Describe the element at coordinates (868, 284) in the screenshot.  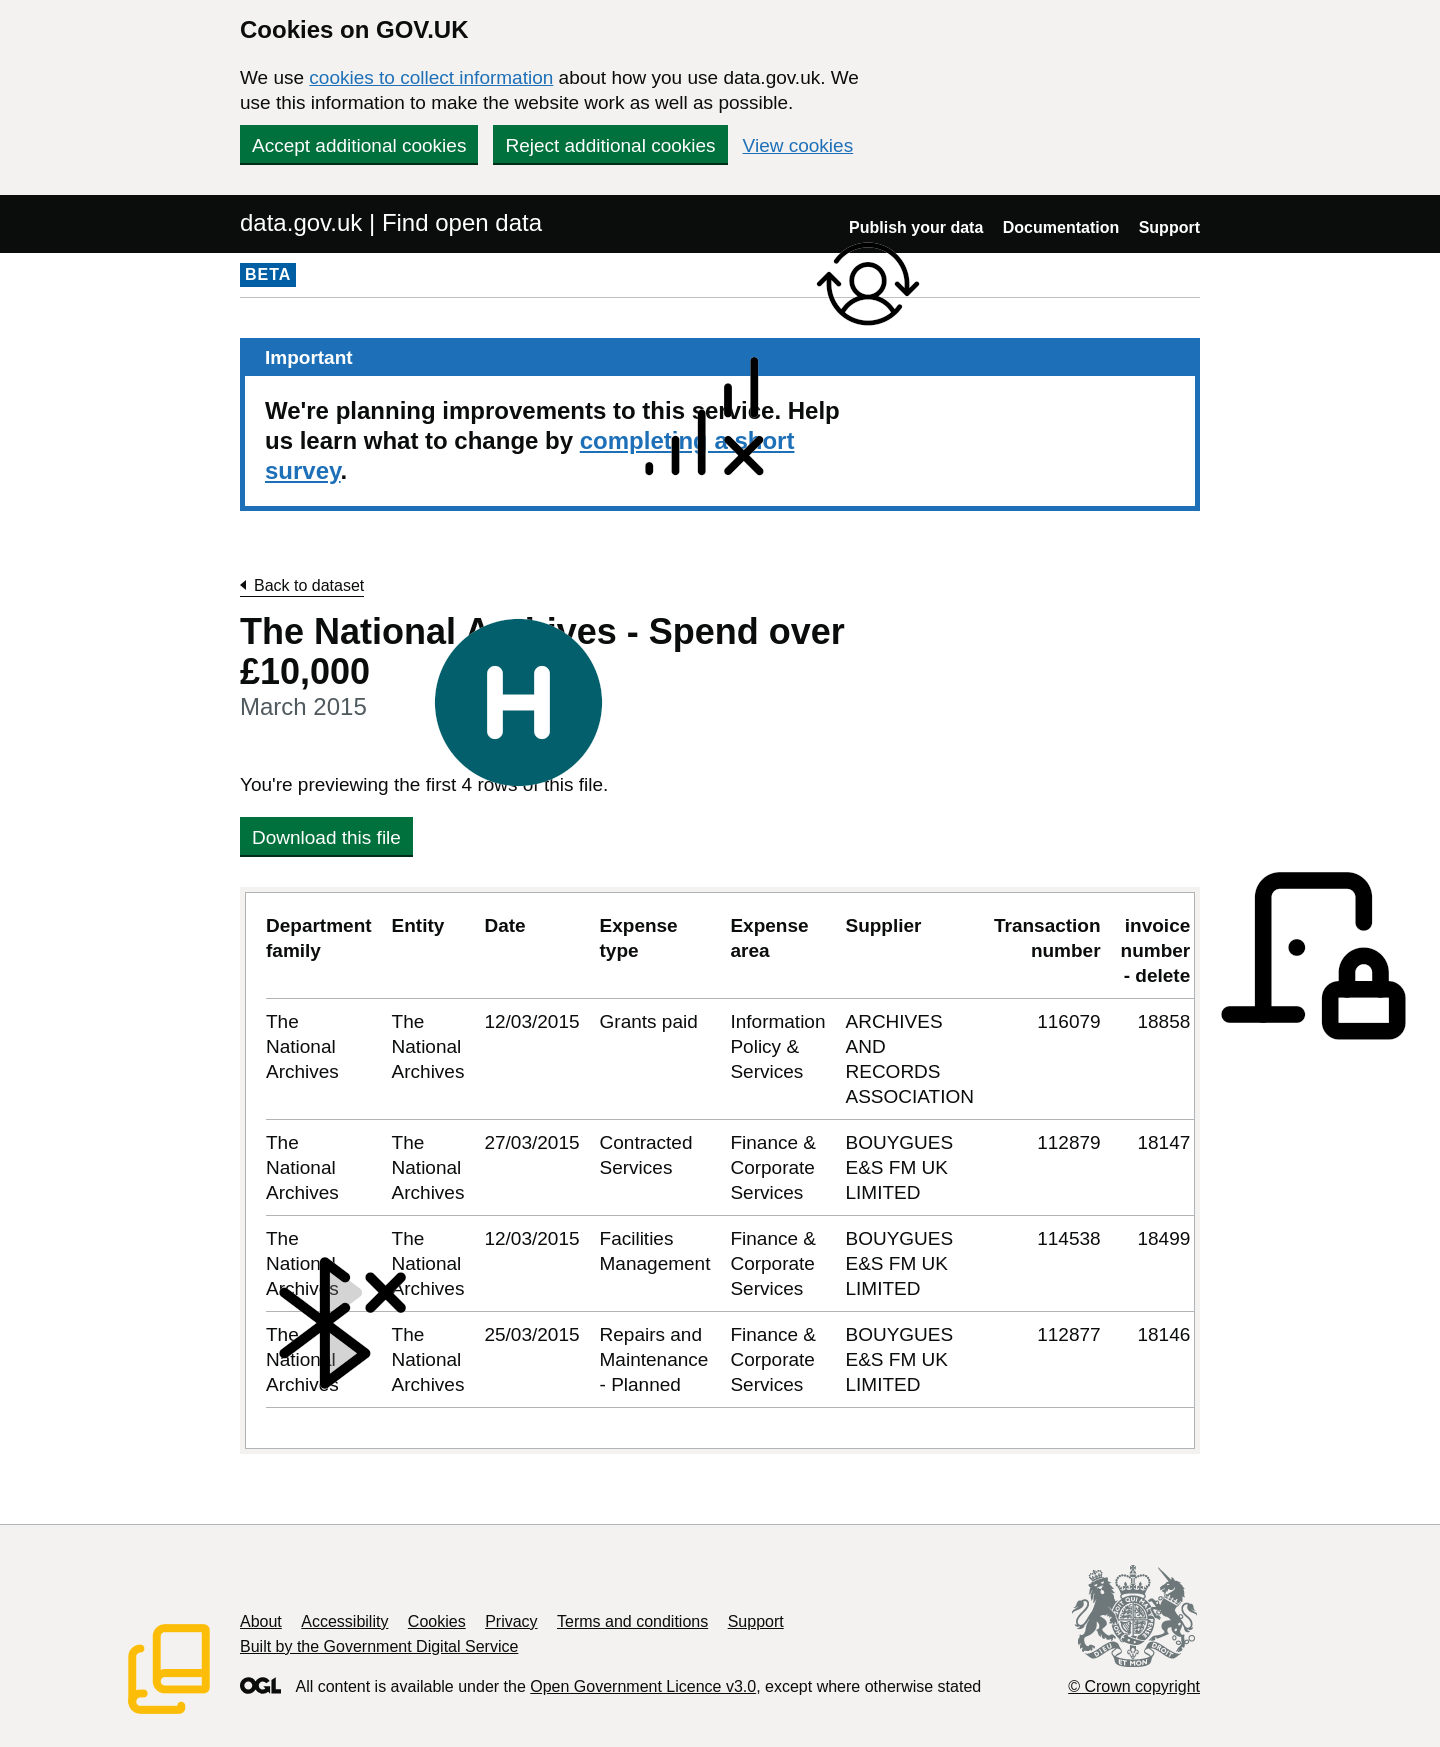
I see `switch between user accounts` at that location.